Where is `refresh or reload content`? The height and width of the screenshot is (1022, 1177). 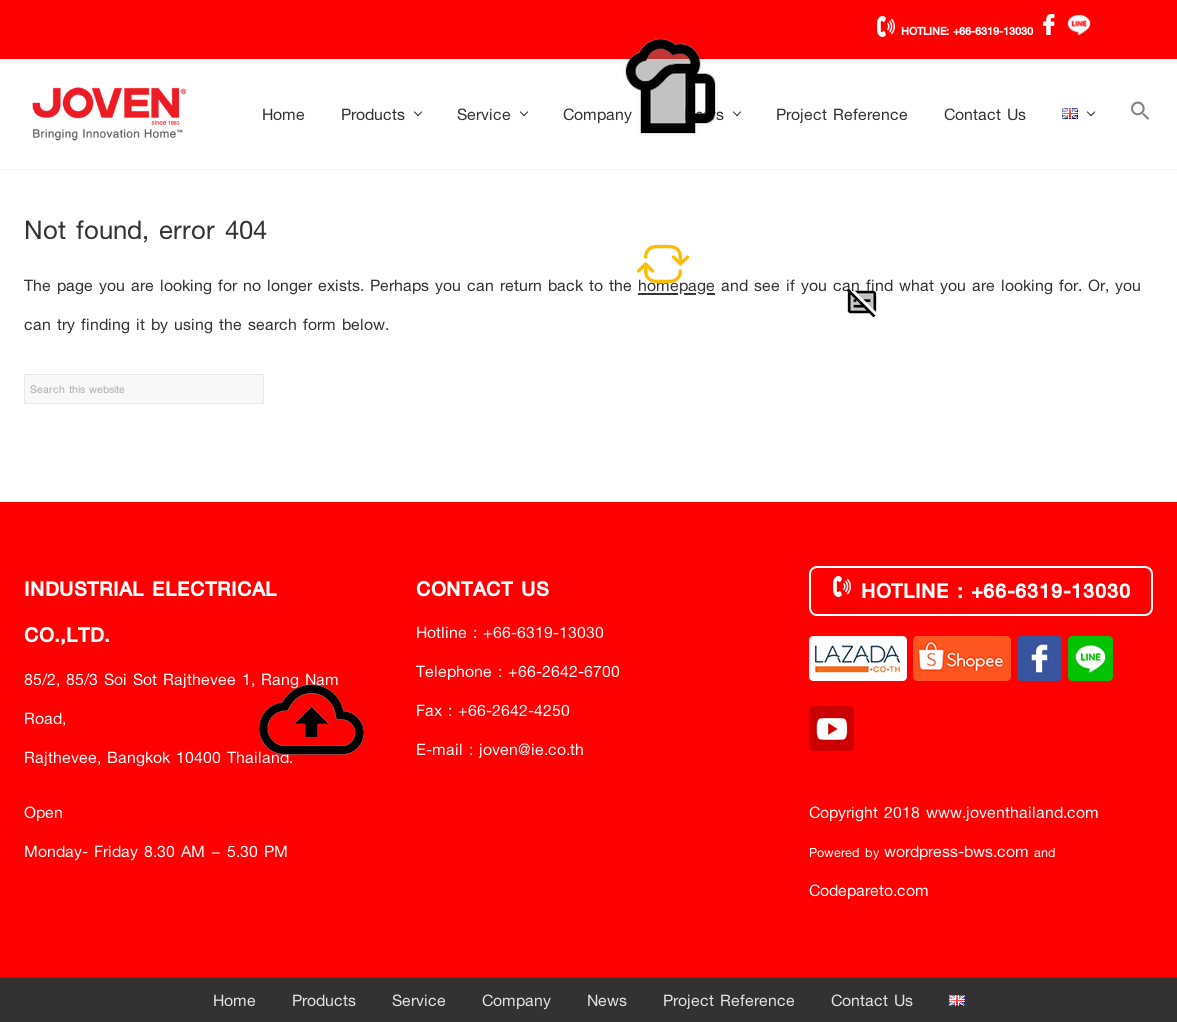 refresh or reload content is located at coordinates (663, 264).